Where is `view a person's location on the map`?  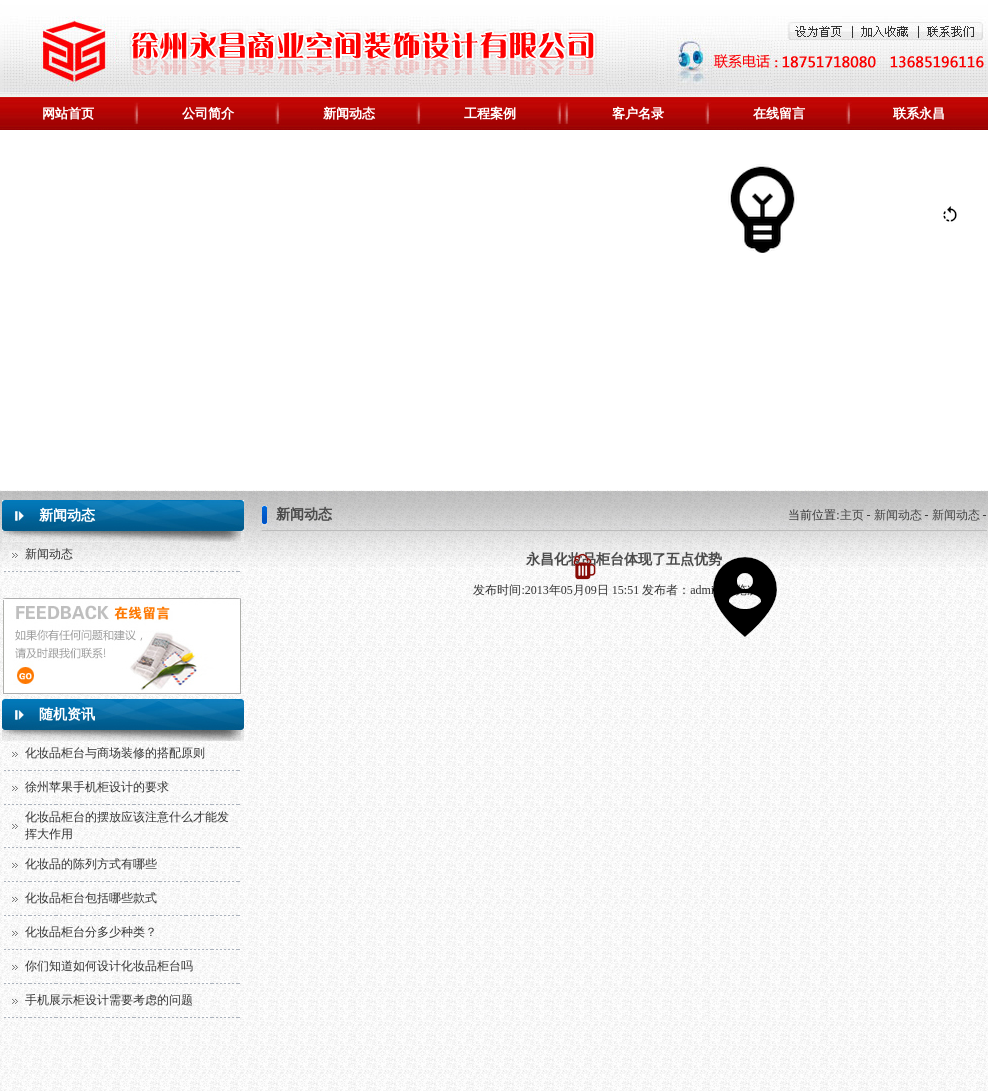 view a person's location on the map is located at coordinates (745, 597).